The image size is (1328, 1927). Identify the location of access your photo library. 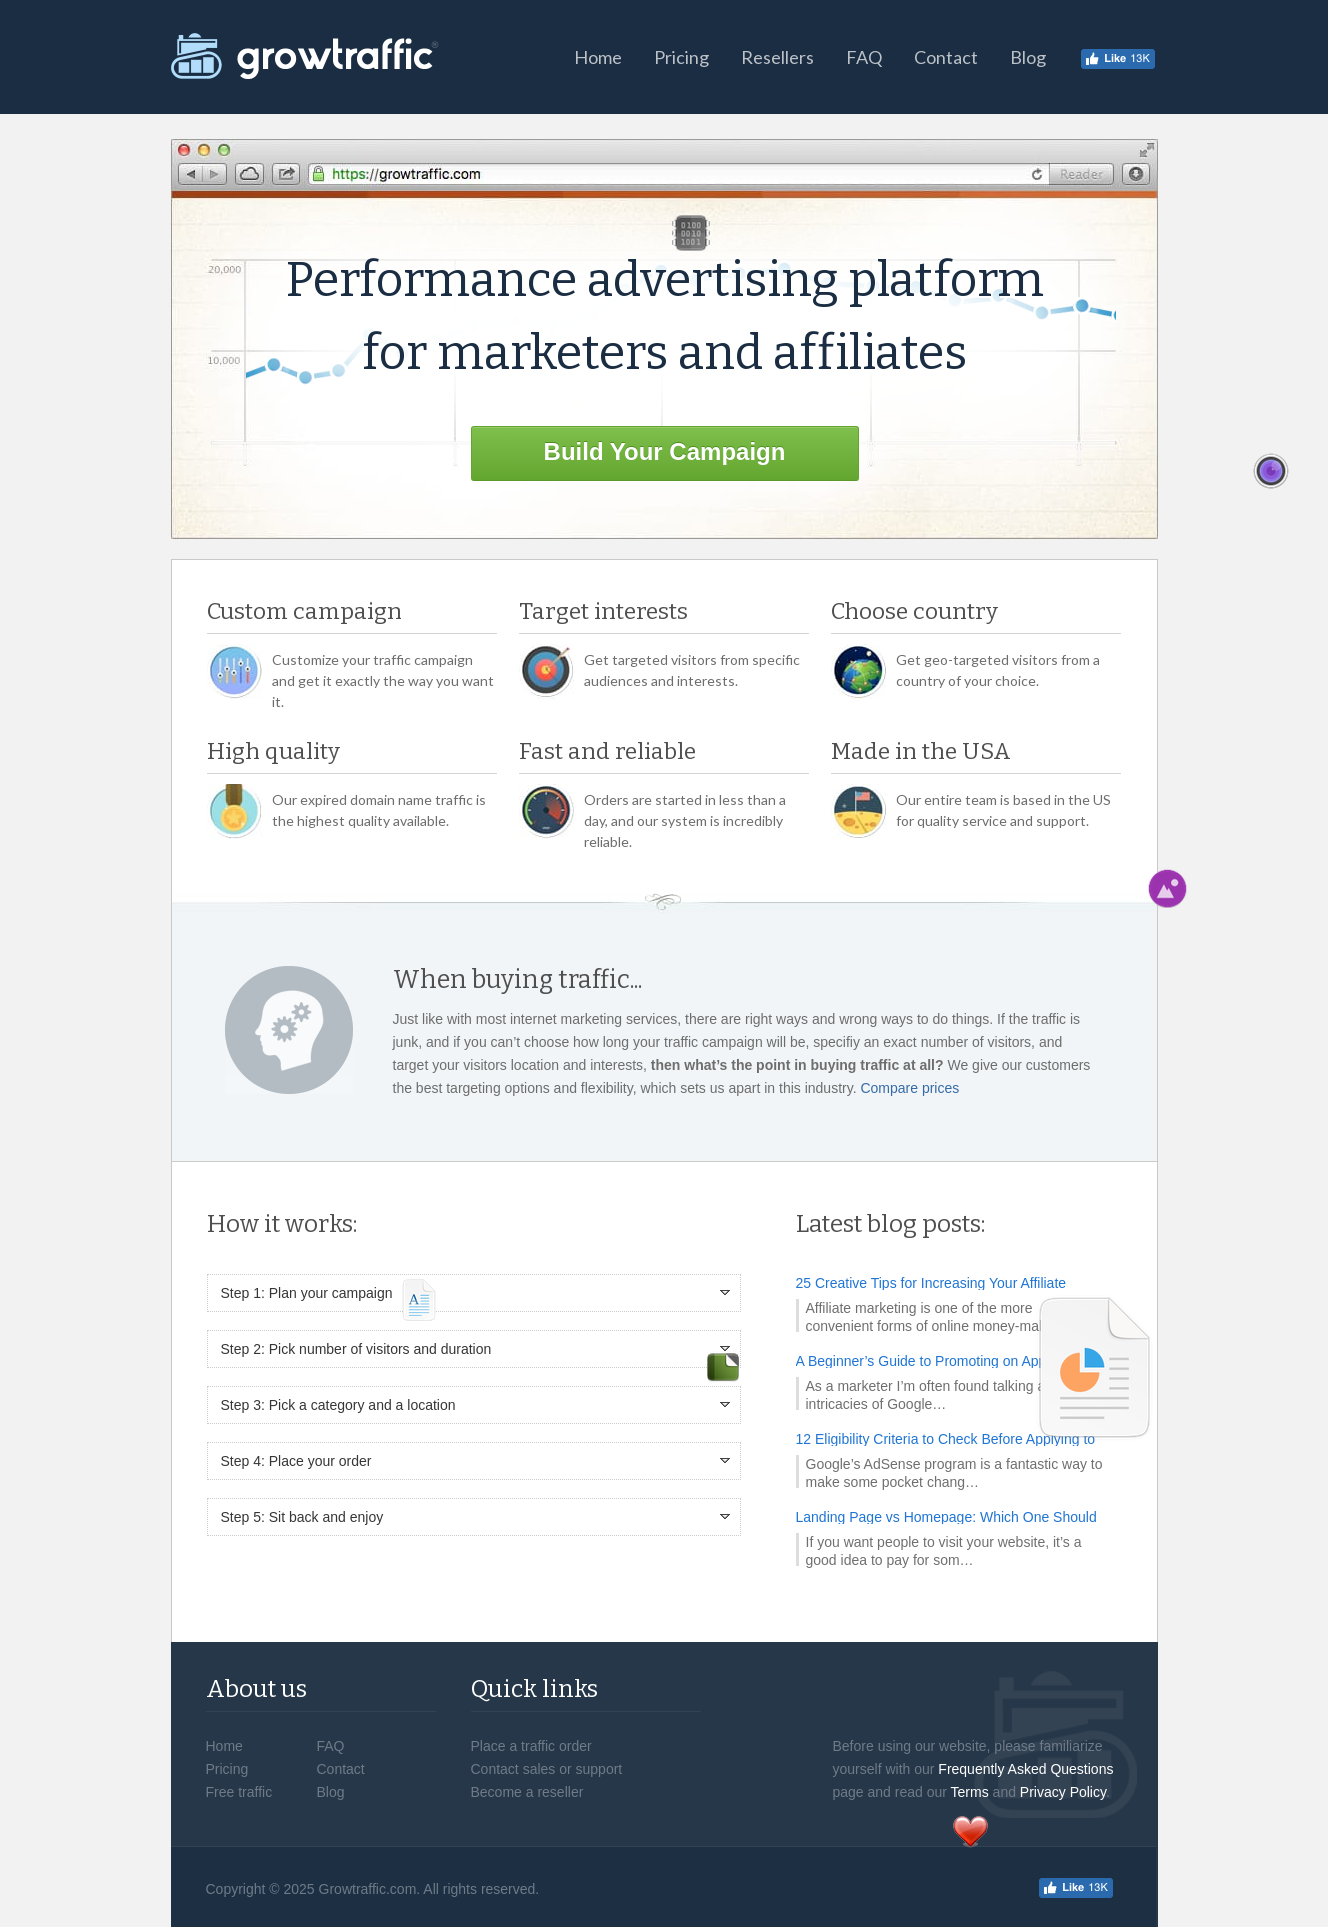
(1167, 888).